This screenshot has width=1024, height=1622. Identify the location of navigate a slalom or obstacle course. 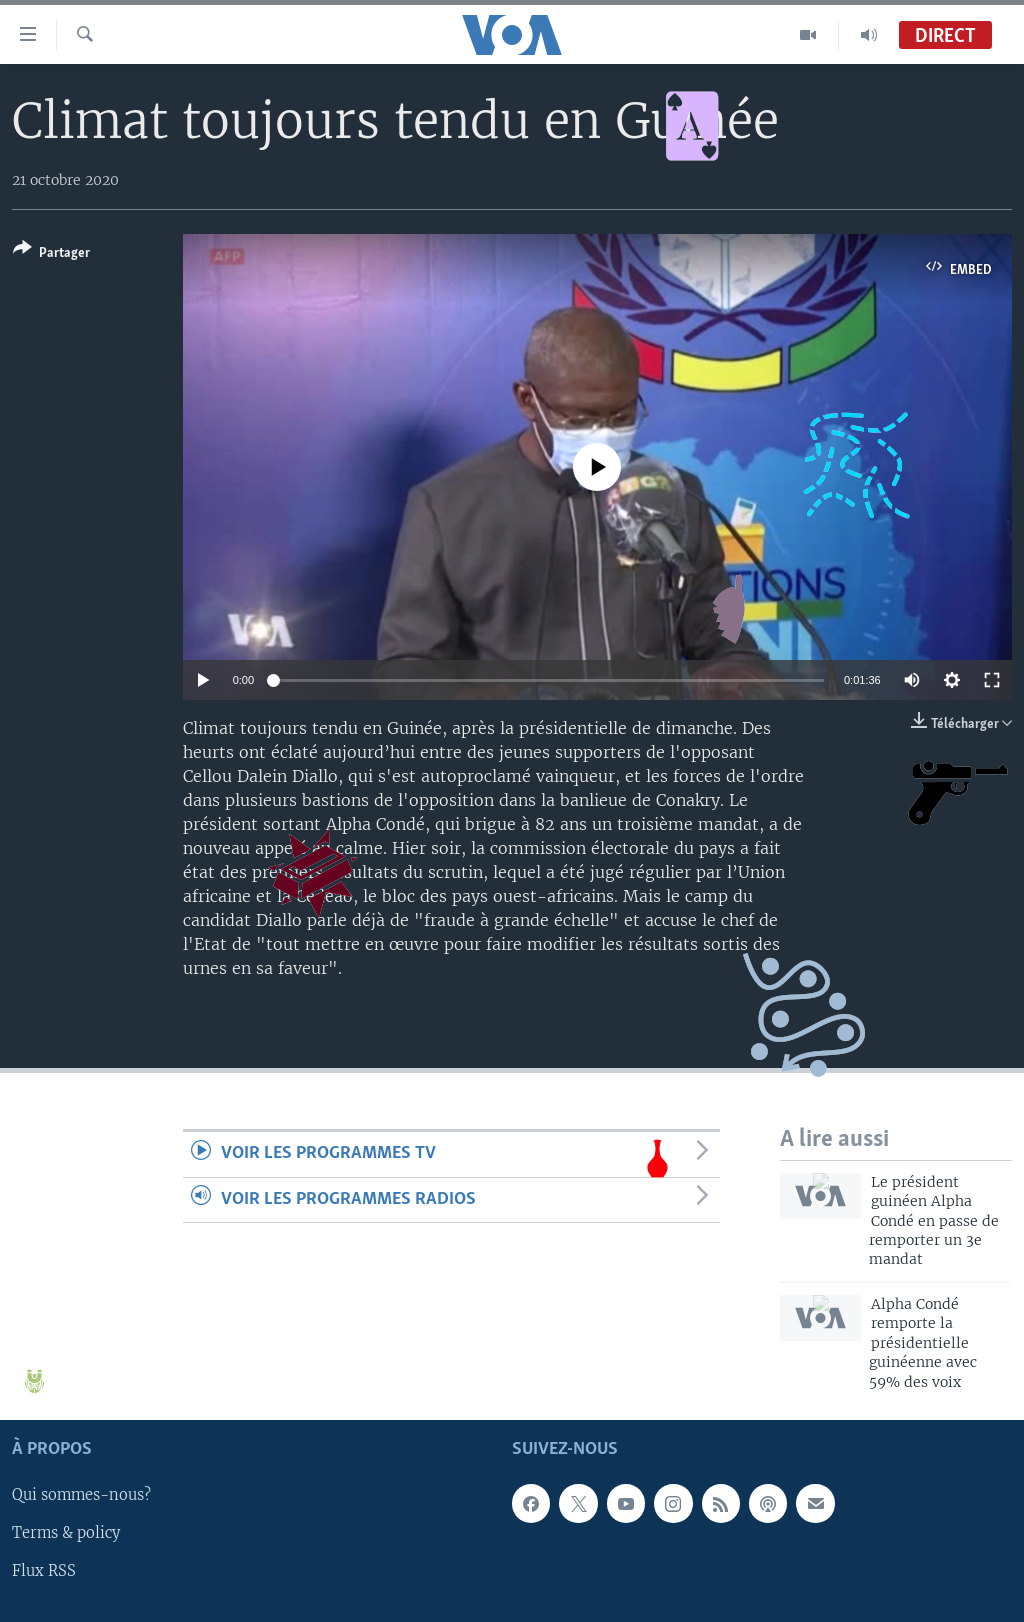
(804, 1015).